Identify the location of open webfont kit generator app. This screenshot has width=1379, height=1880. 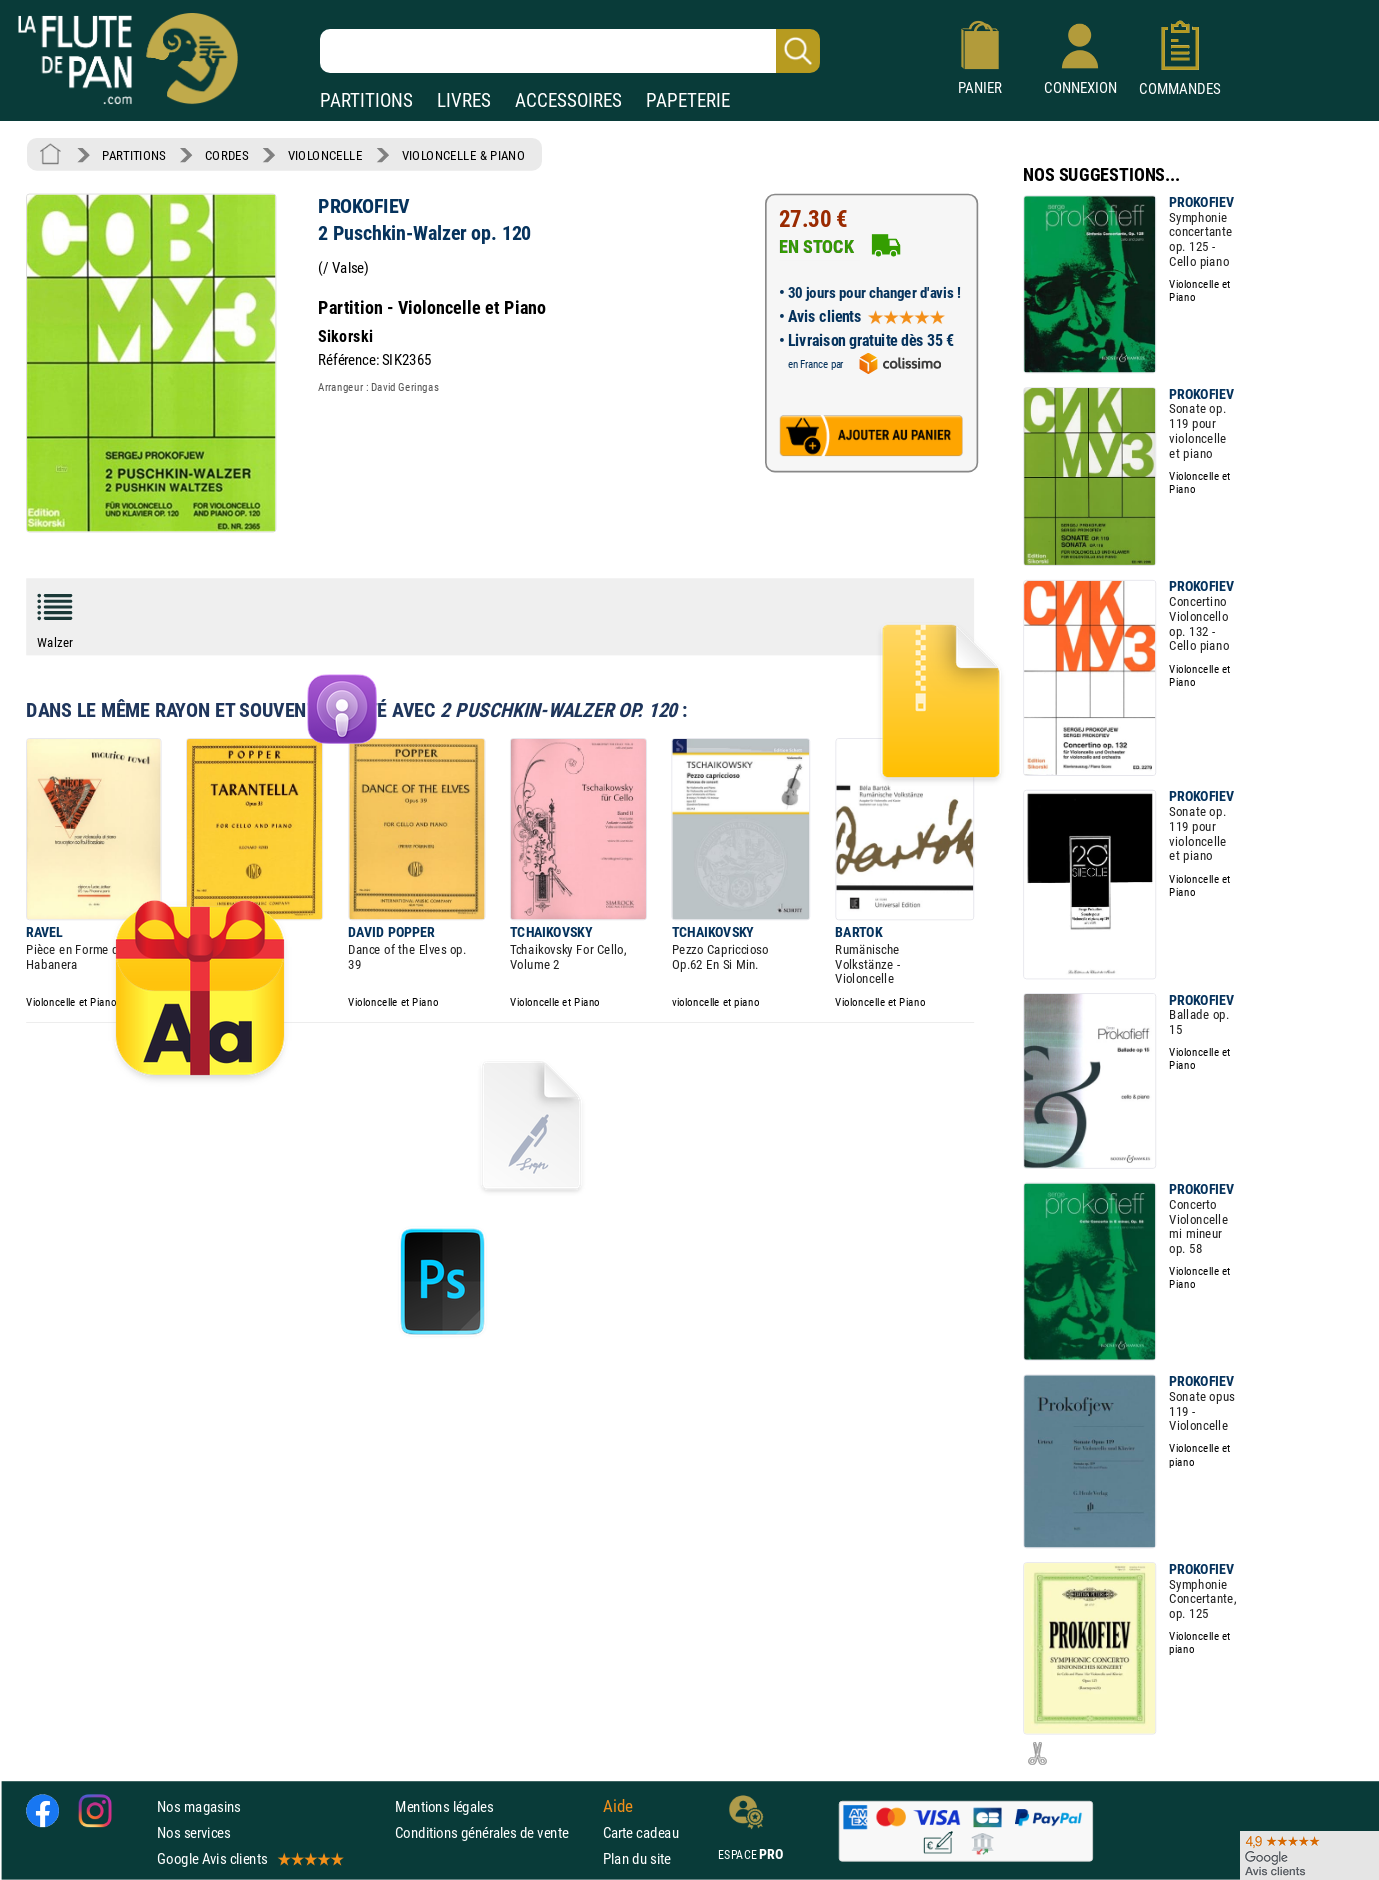
(200, 991).